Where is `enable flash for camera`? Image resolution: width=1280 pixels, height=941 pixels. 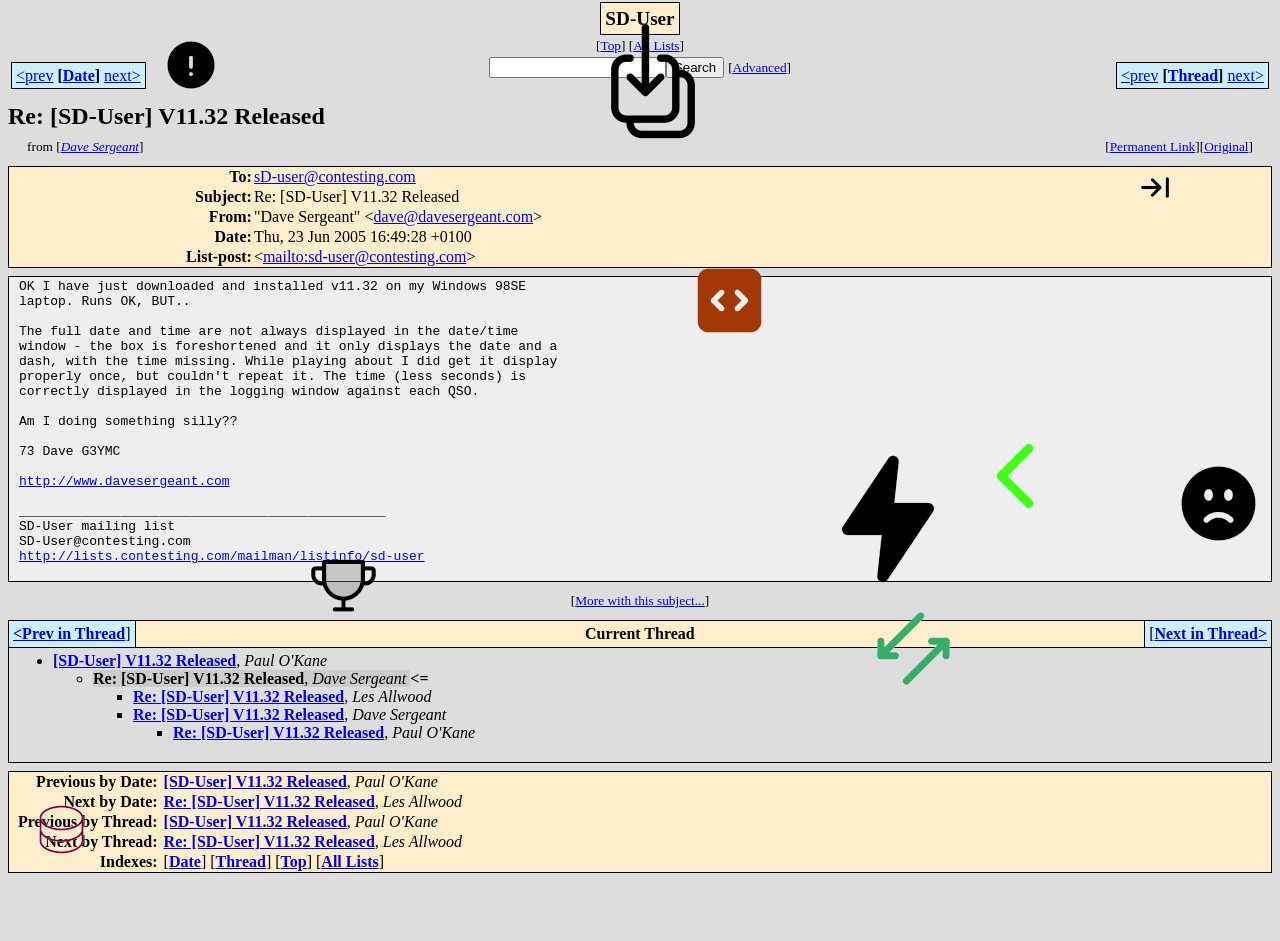
enable flash for camera is located at coordinates (888, 519).